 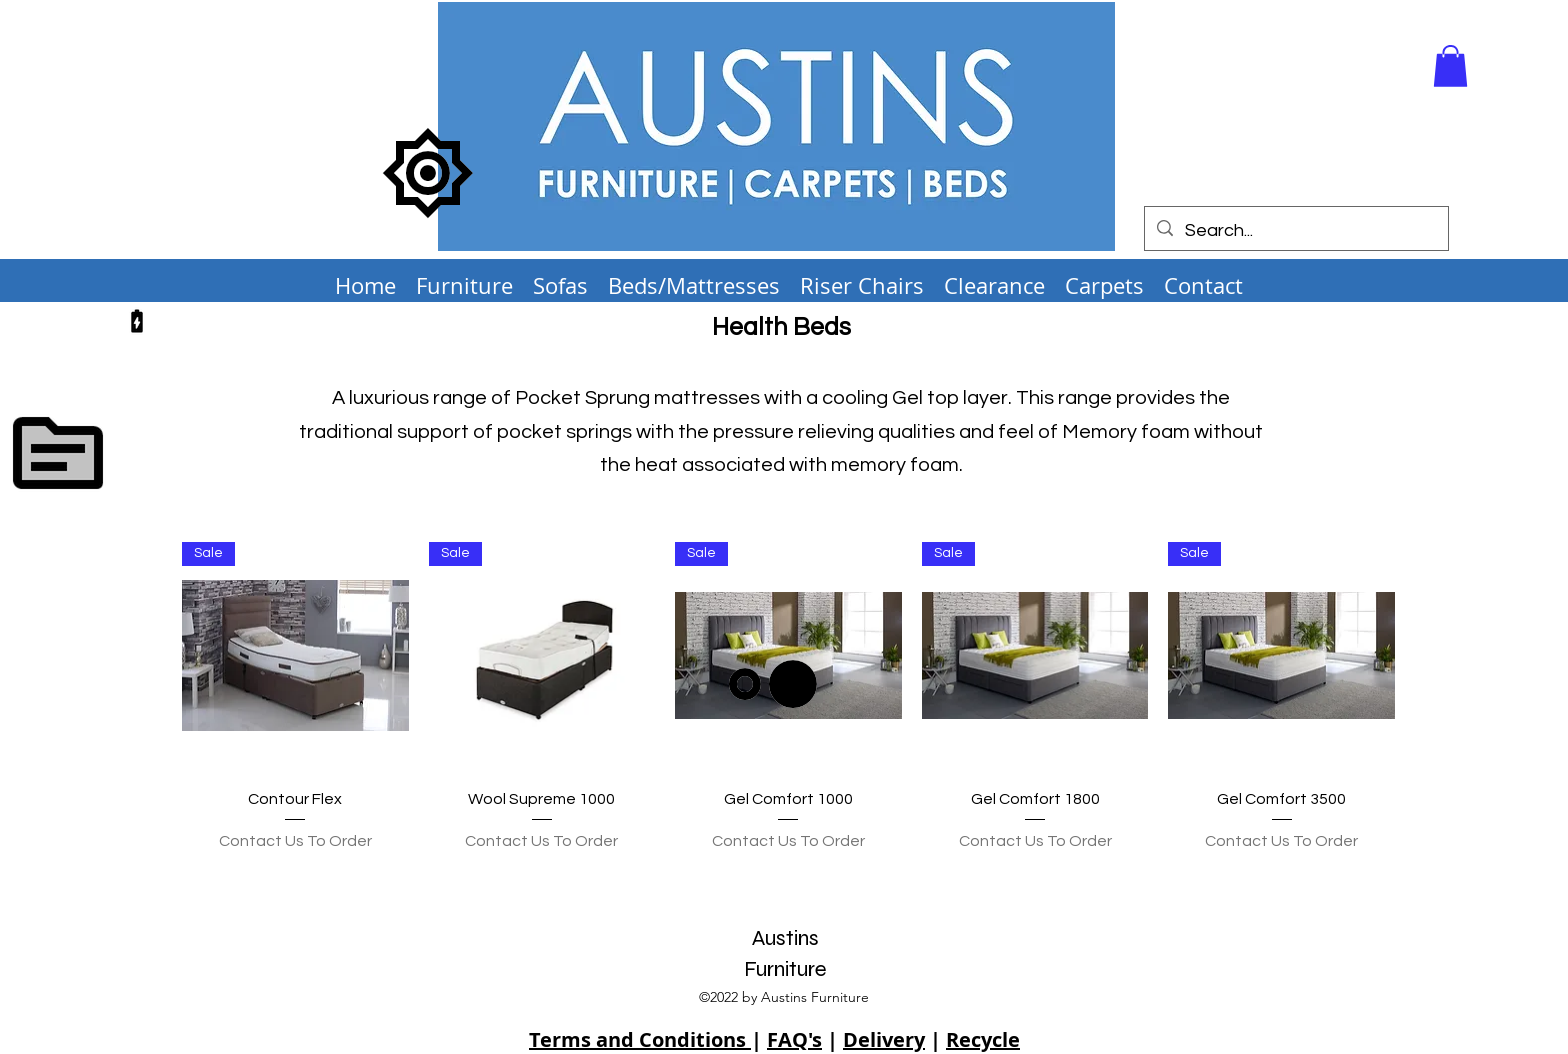 What do you see at coordinates (137, 321) in the screenshot?
I see `indicates battery is fully charged while connected to power` at bounding box center [137, 321].